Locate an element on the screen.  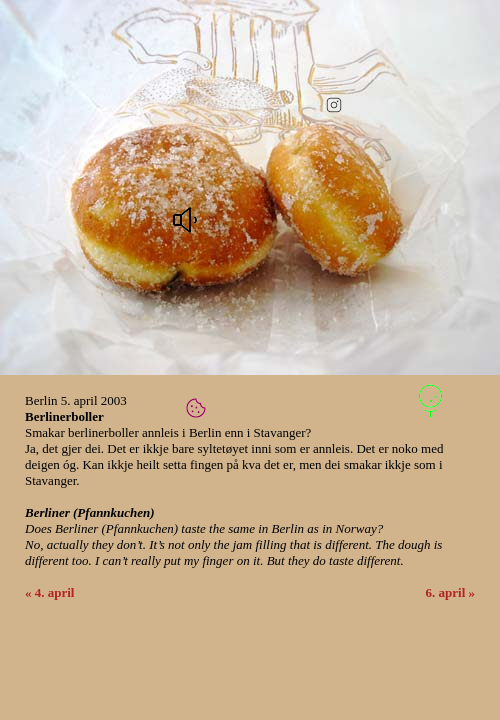
access golf-related features or sports content is located at coordinates (430, 400).